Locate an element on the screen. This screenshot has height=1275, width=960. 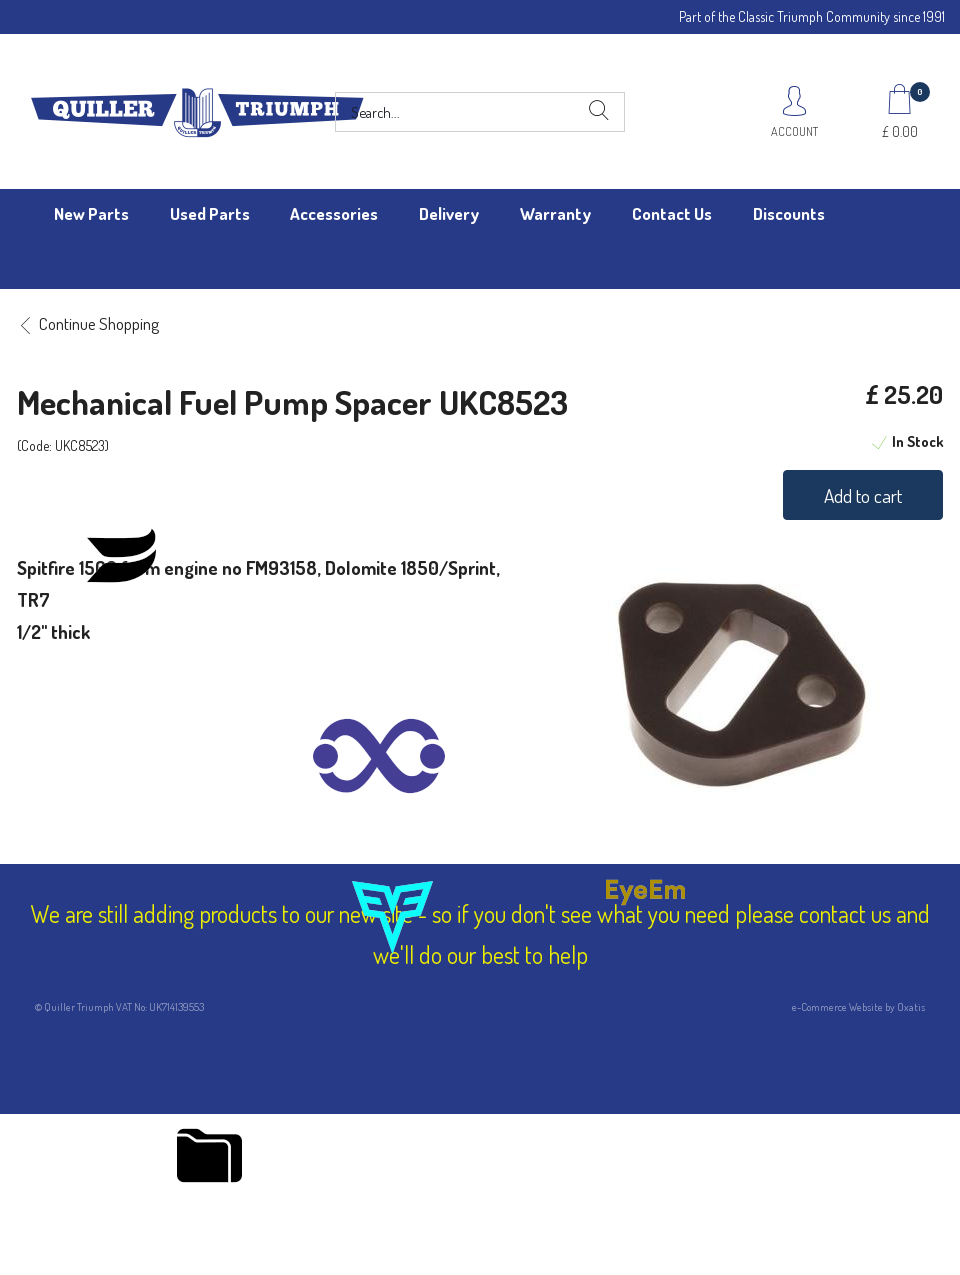
open proton drive cloud storage is located at coordinates (209, 1155).